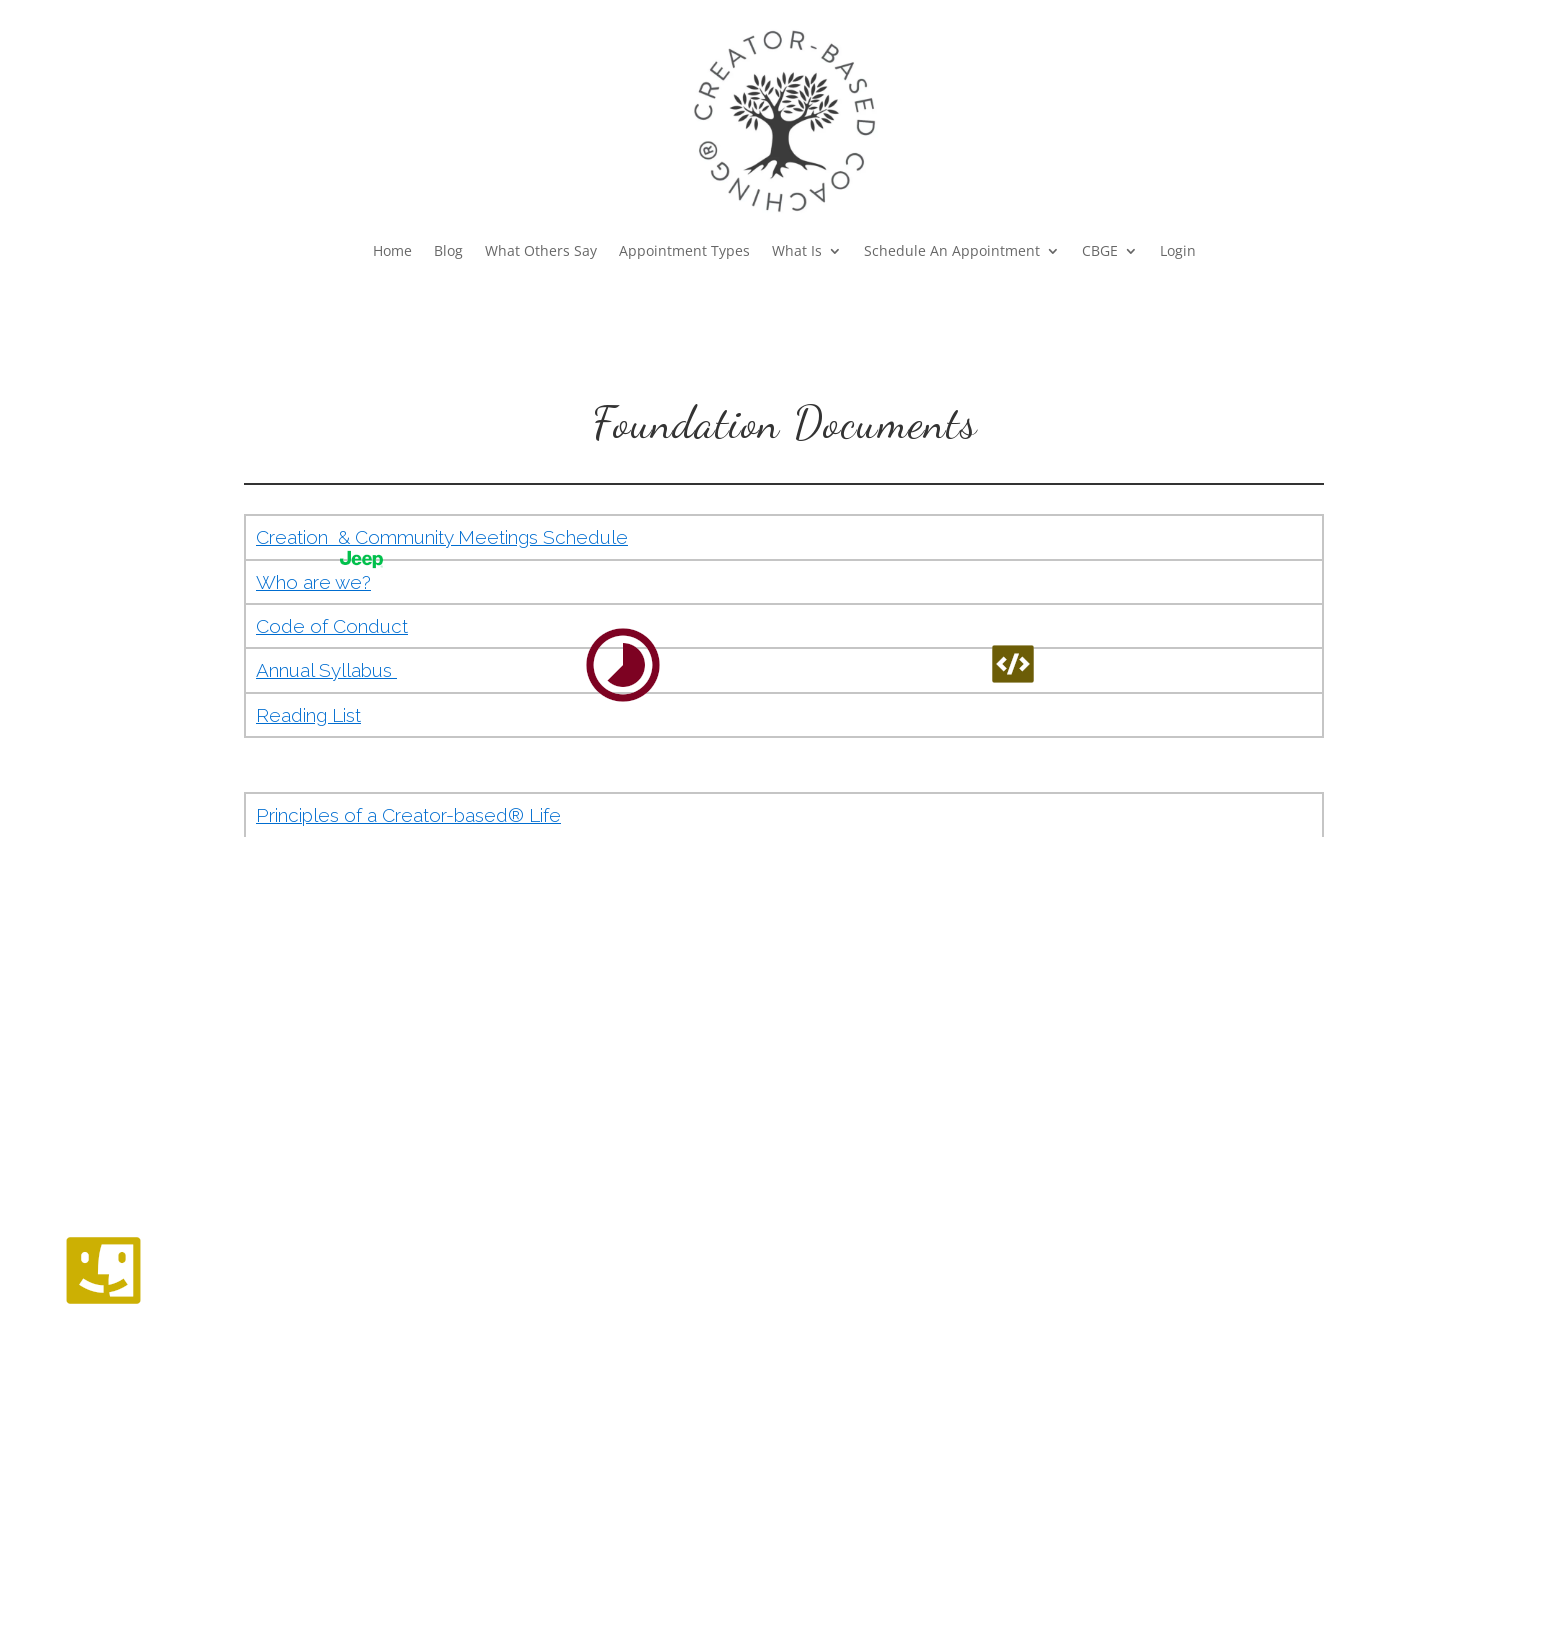 Image resolution: width=1568 pixels, height=1634 pixels. Describe the element at coordinates (623, 665) in the screenshot. I see `indicates task or download is 50% complete` at that location.